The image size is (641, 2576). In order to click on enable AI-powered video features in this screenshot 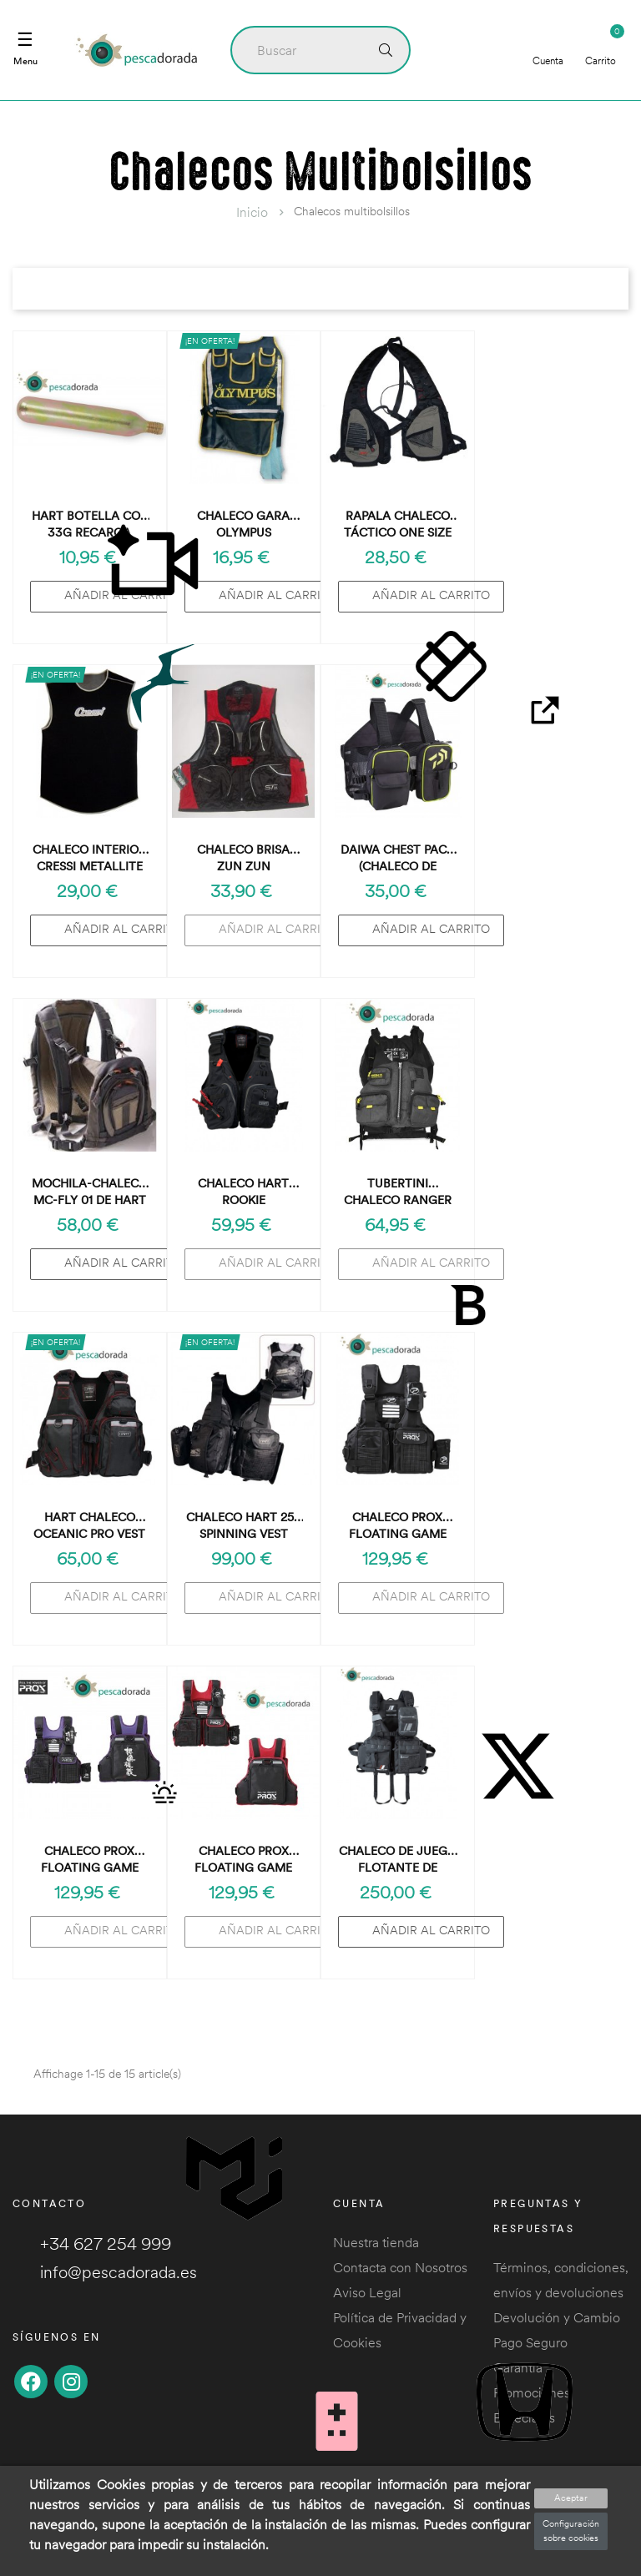, I will do `click(154, 563)`.